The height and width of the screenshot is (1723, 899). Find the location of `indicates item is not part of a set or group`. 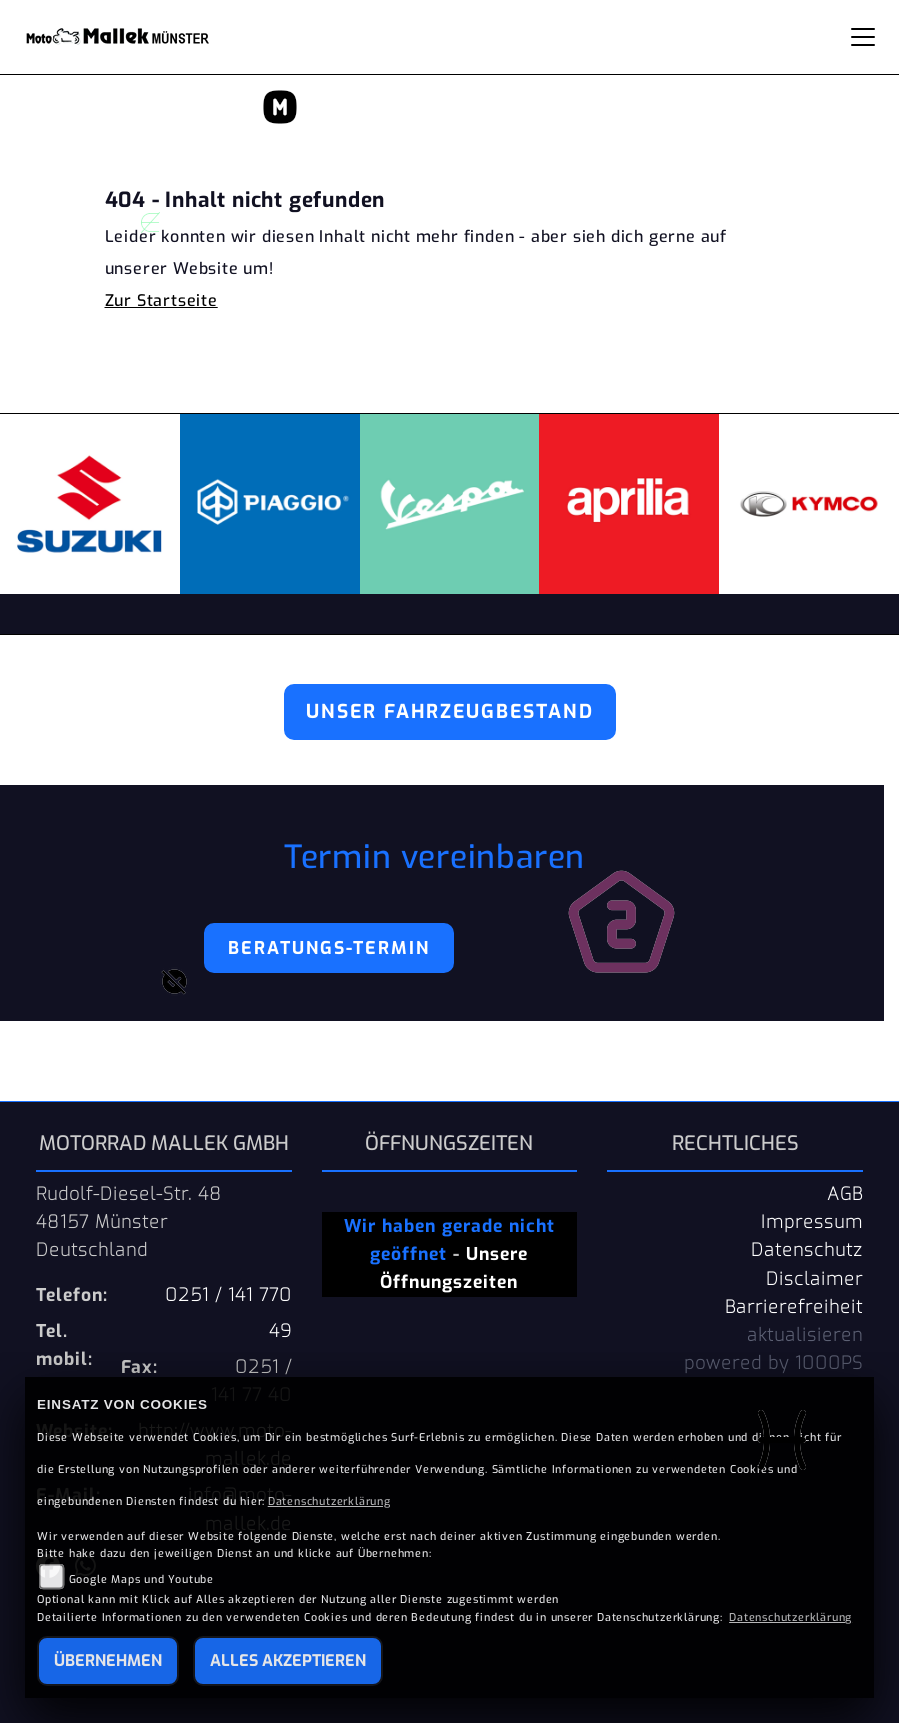

indicates item is not part of a set or group is located at coordinates (150, 222).